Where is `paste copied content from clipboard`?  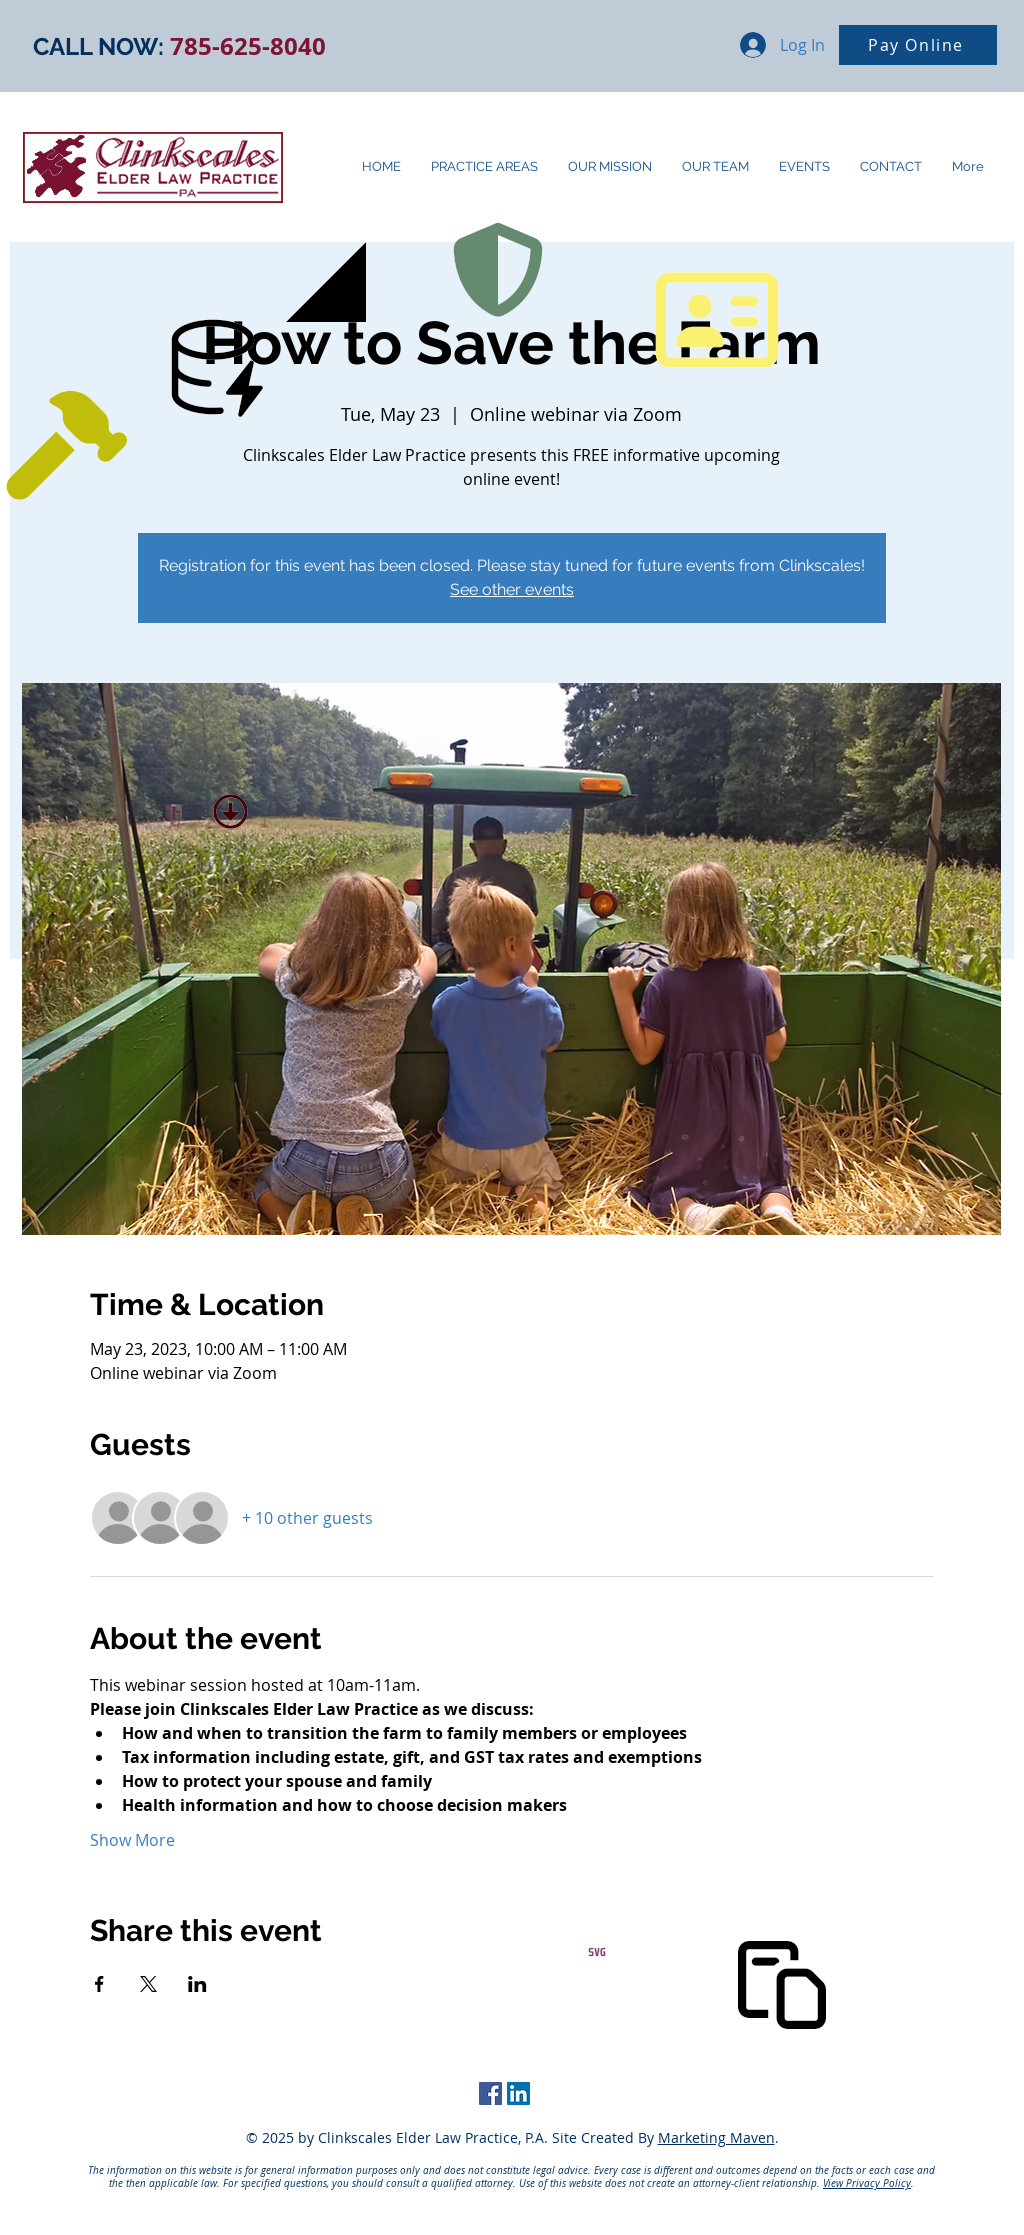
paste copied content from clipboard is located at coordinates (782, 1985).